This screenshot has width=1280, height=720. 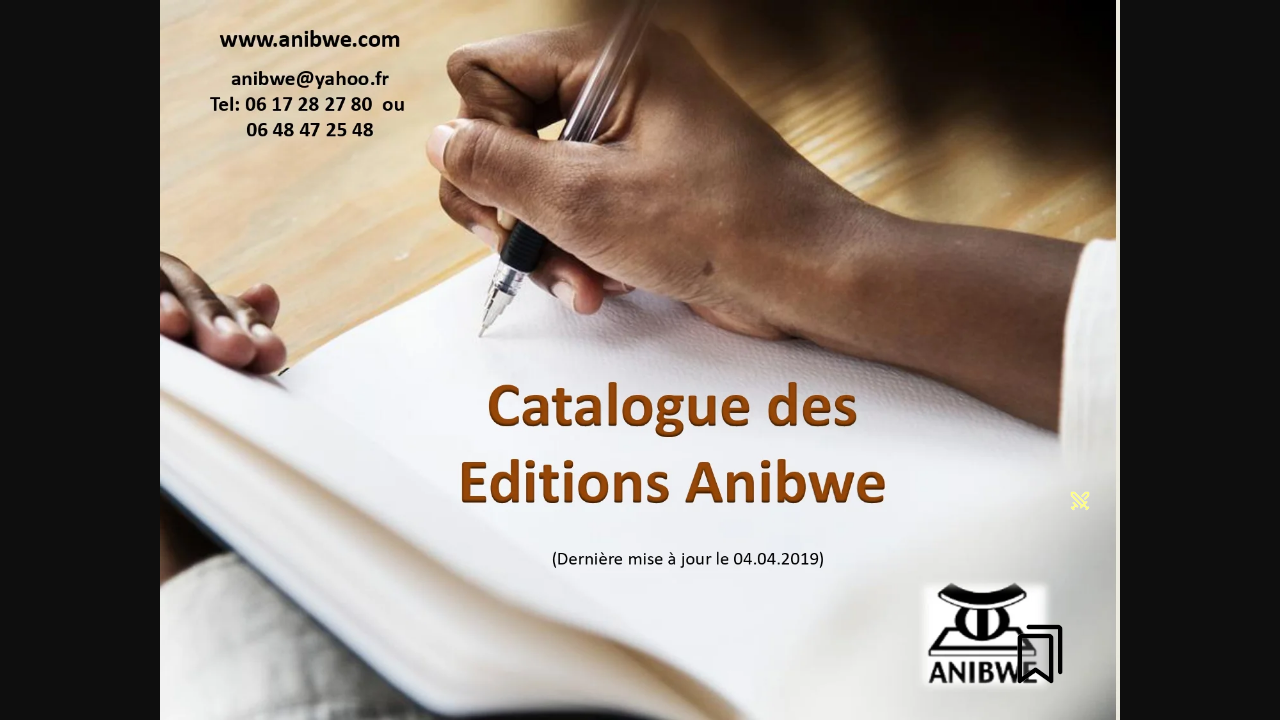 What do you see at coordinates (1040, 654) in the screenshot?
I see `view your saved bookmarks` at bounding box center [1040, 654].